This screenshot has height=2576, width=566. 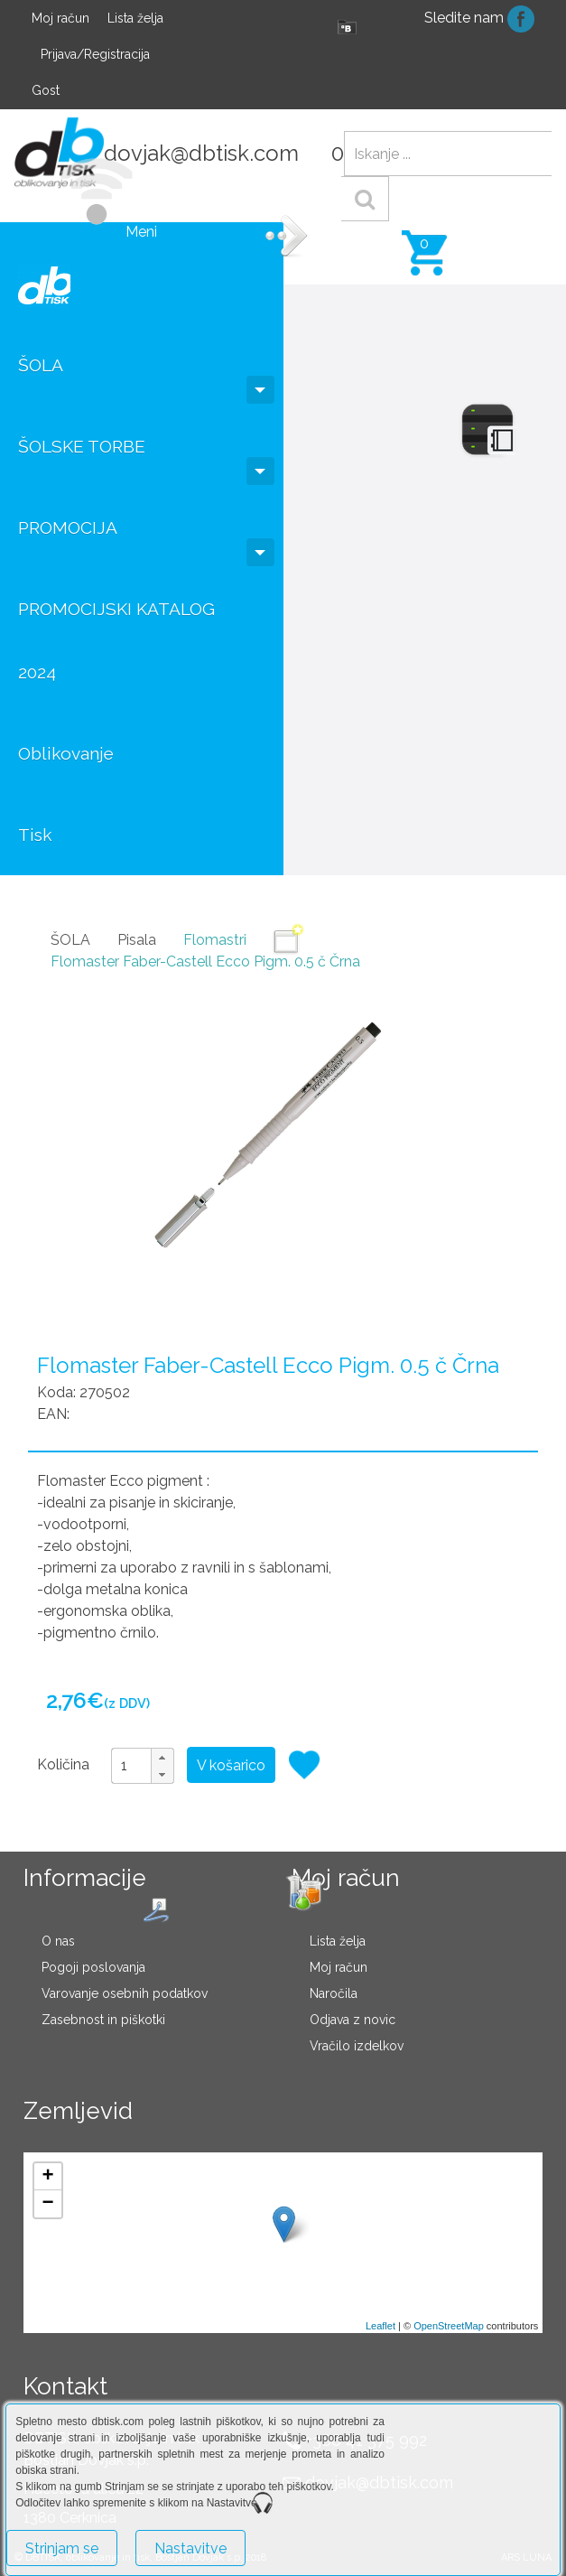 What do you see at coordinates (155, 1909) in the screenshot?
I see `connect to a wired ethernet network` at bounding box center [155, 1909].